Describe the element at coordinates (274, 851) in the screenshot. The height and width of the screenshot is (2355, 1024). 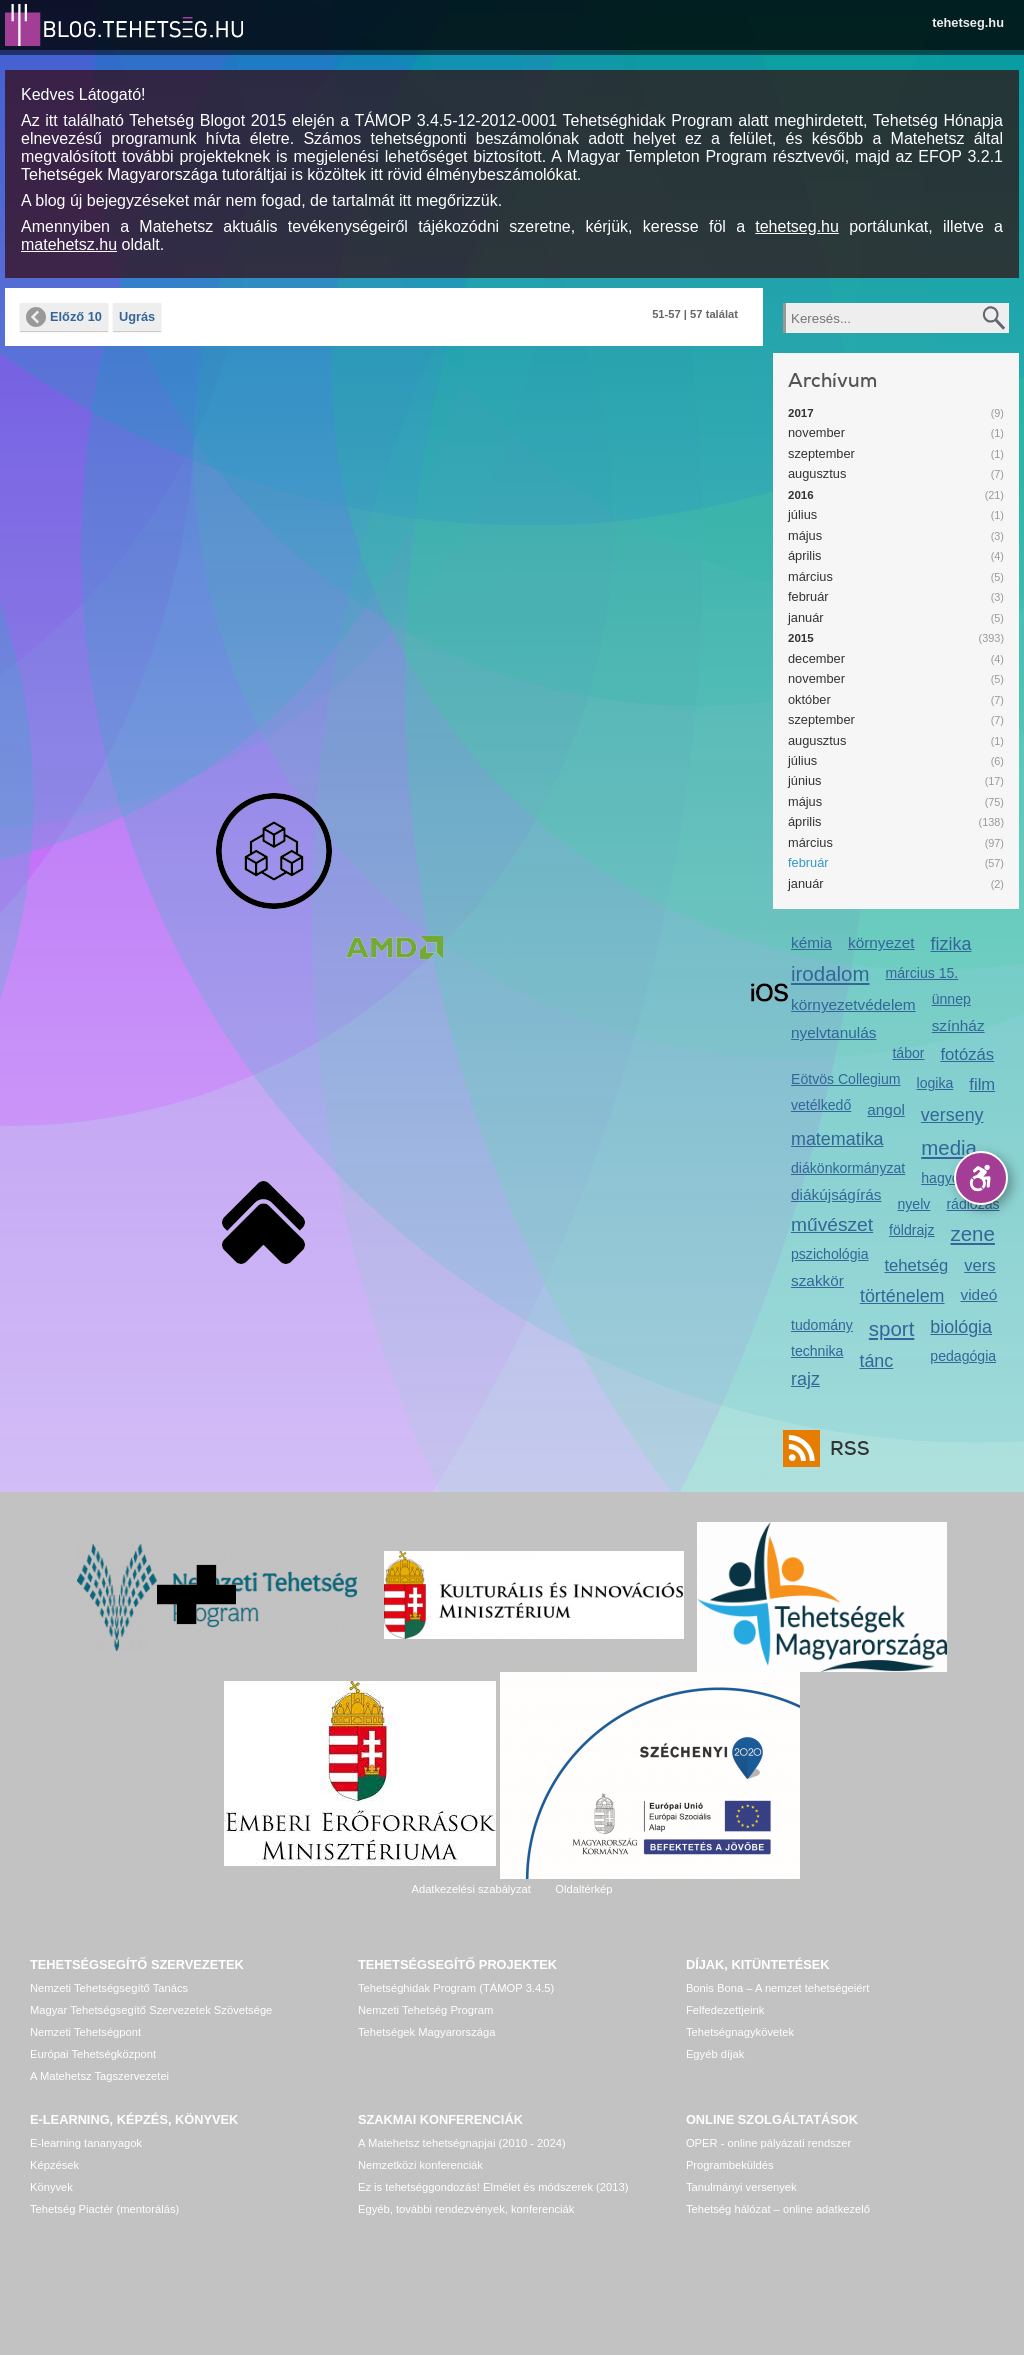
I see `tRPC framework logo` at that location.